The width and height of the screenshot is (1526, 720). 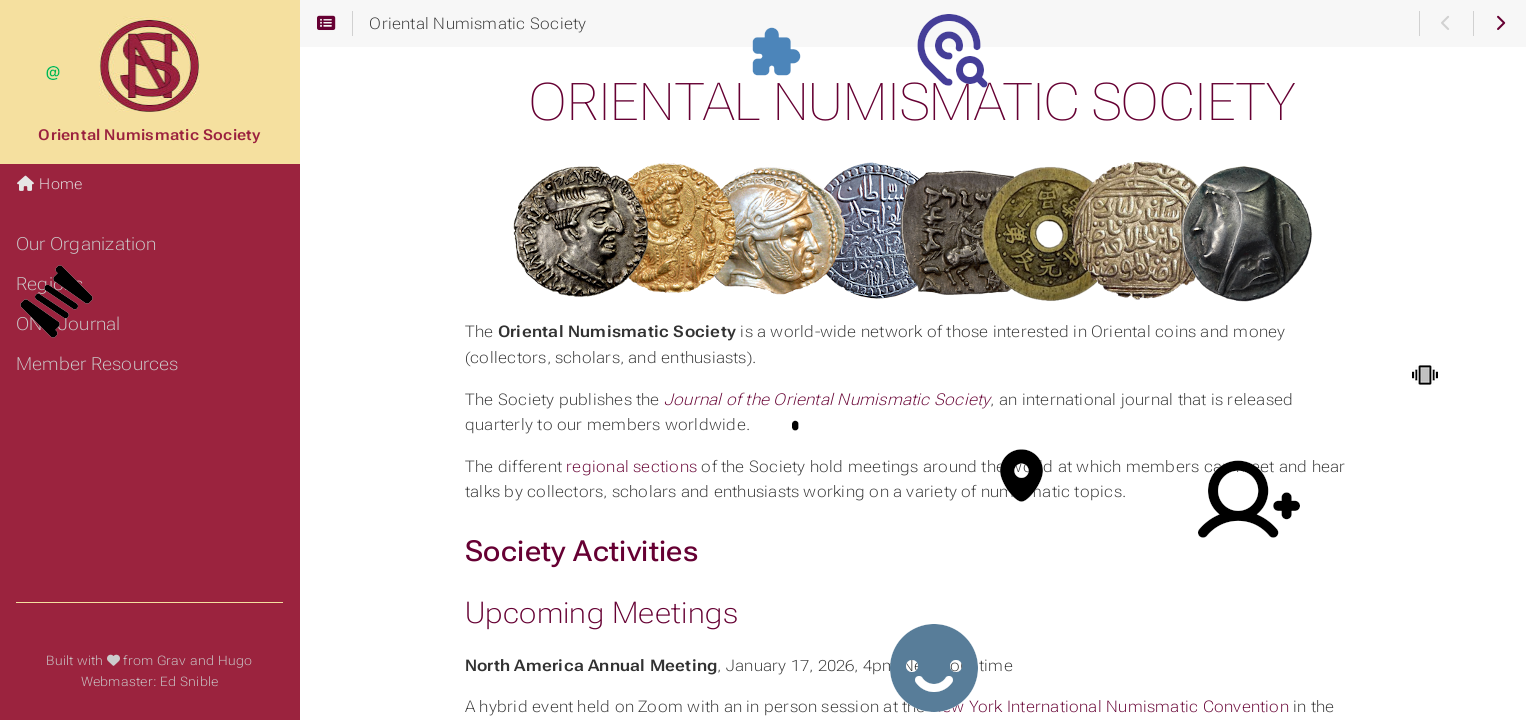 What do you see at coordinates (53, 73) in the screenshot?
I see `mention a user in chat` at bounding box center [53, 73].